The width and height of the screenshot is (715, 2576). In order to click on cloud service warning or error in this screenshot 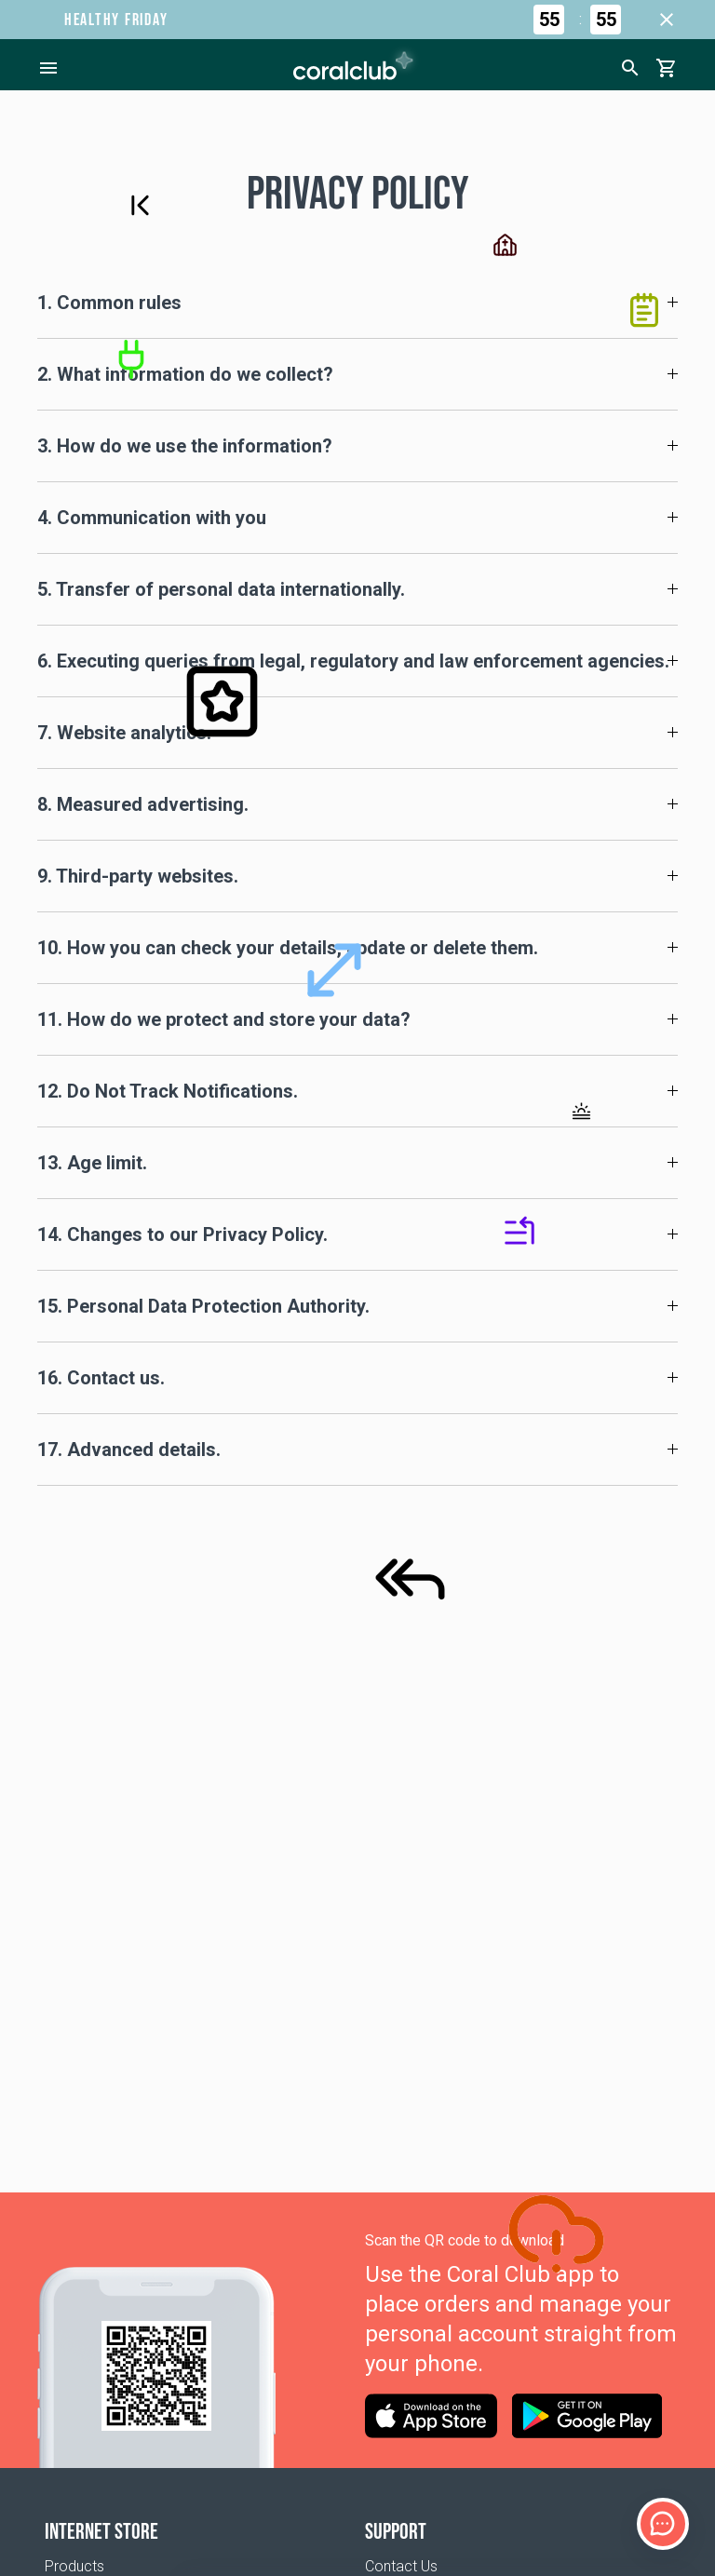, I will do `click(556, 2233)`.